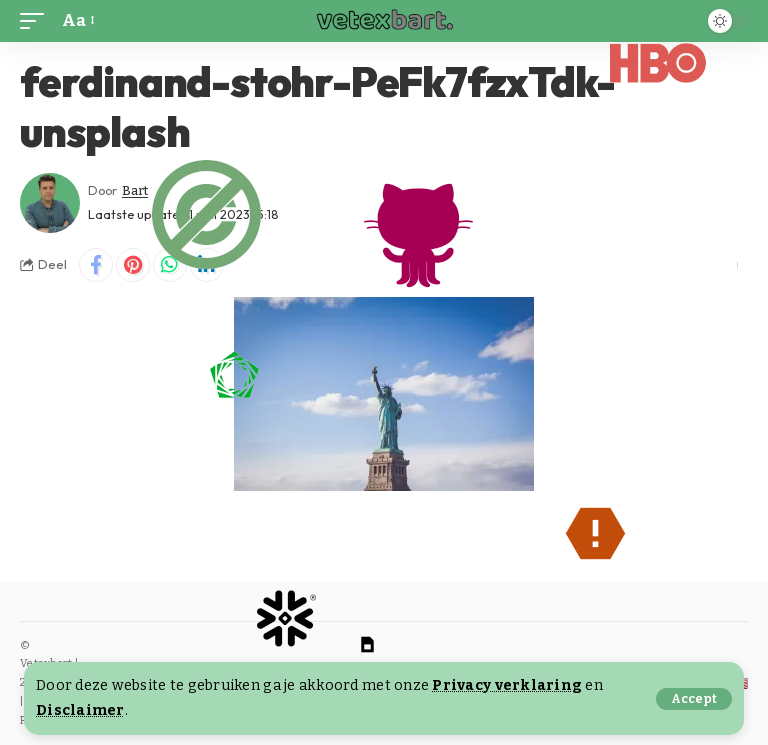  I want to click on mark message as spam, so click(595, 533).